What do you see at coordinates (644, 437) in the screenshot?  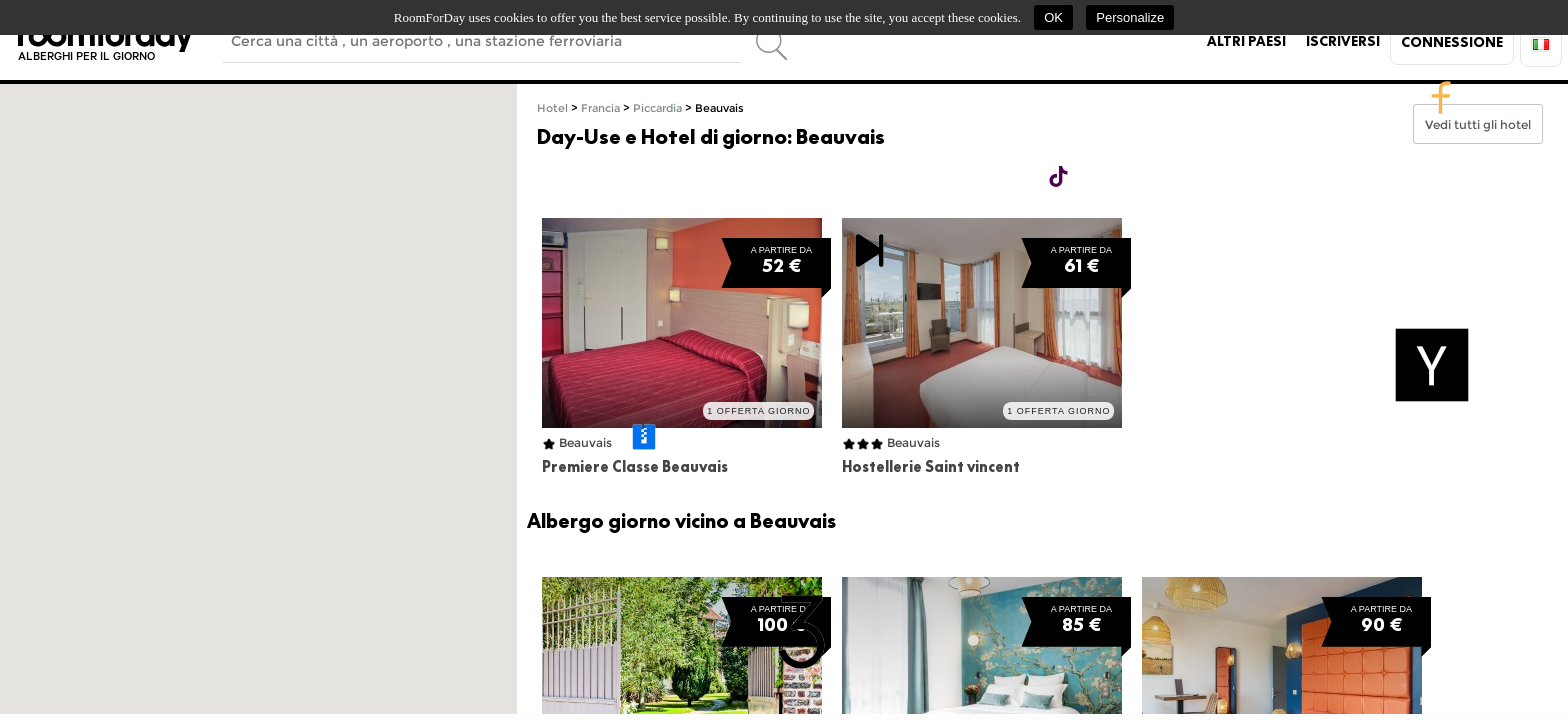 I see `compressed or zipped file` at bounding box center [644, 437].